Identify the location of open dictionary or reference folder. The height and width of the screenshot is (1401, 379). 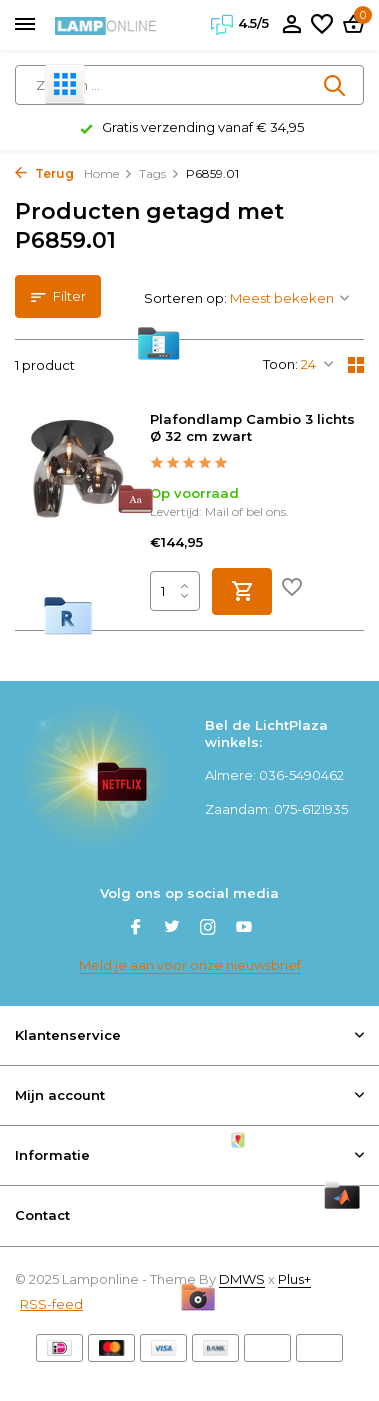
(135, 499).